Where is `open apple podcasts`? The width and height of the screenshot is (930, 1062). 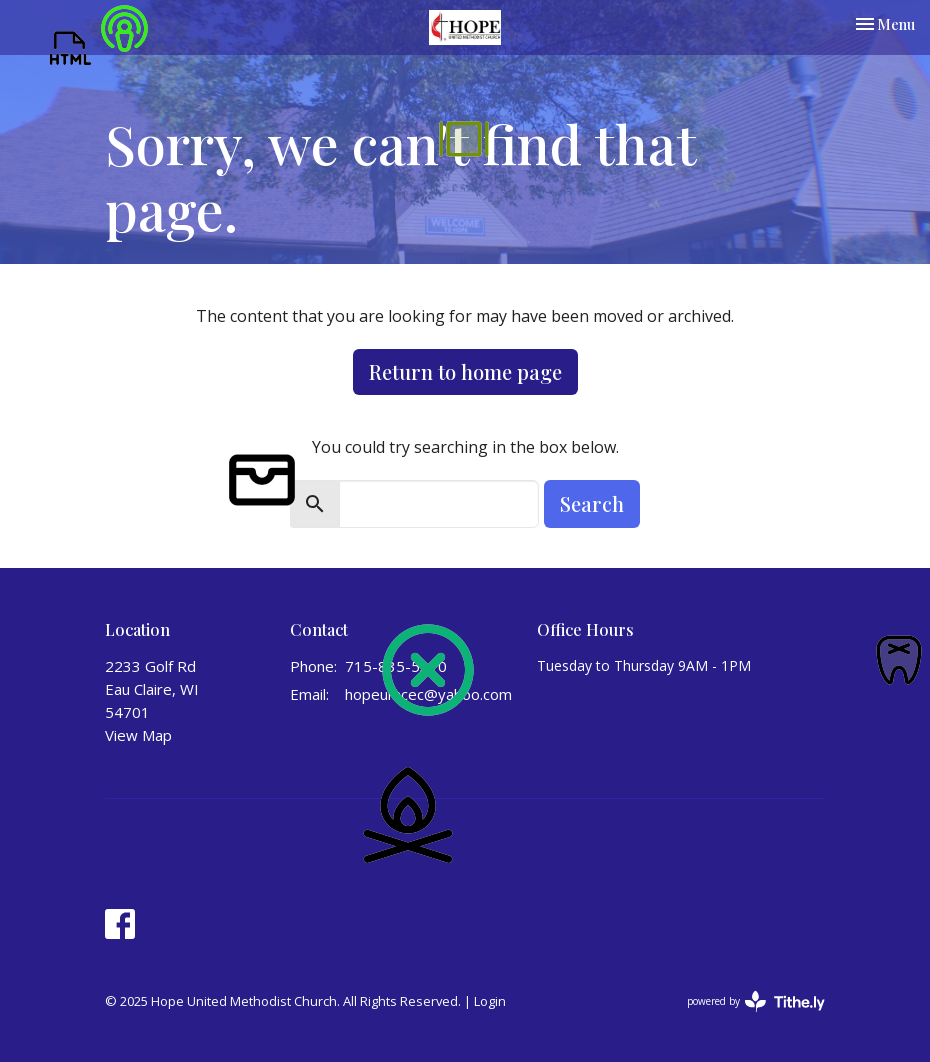 open apple podcasts is located at coordinates (124, 28).